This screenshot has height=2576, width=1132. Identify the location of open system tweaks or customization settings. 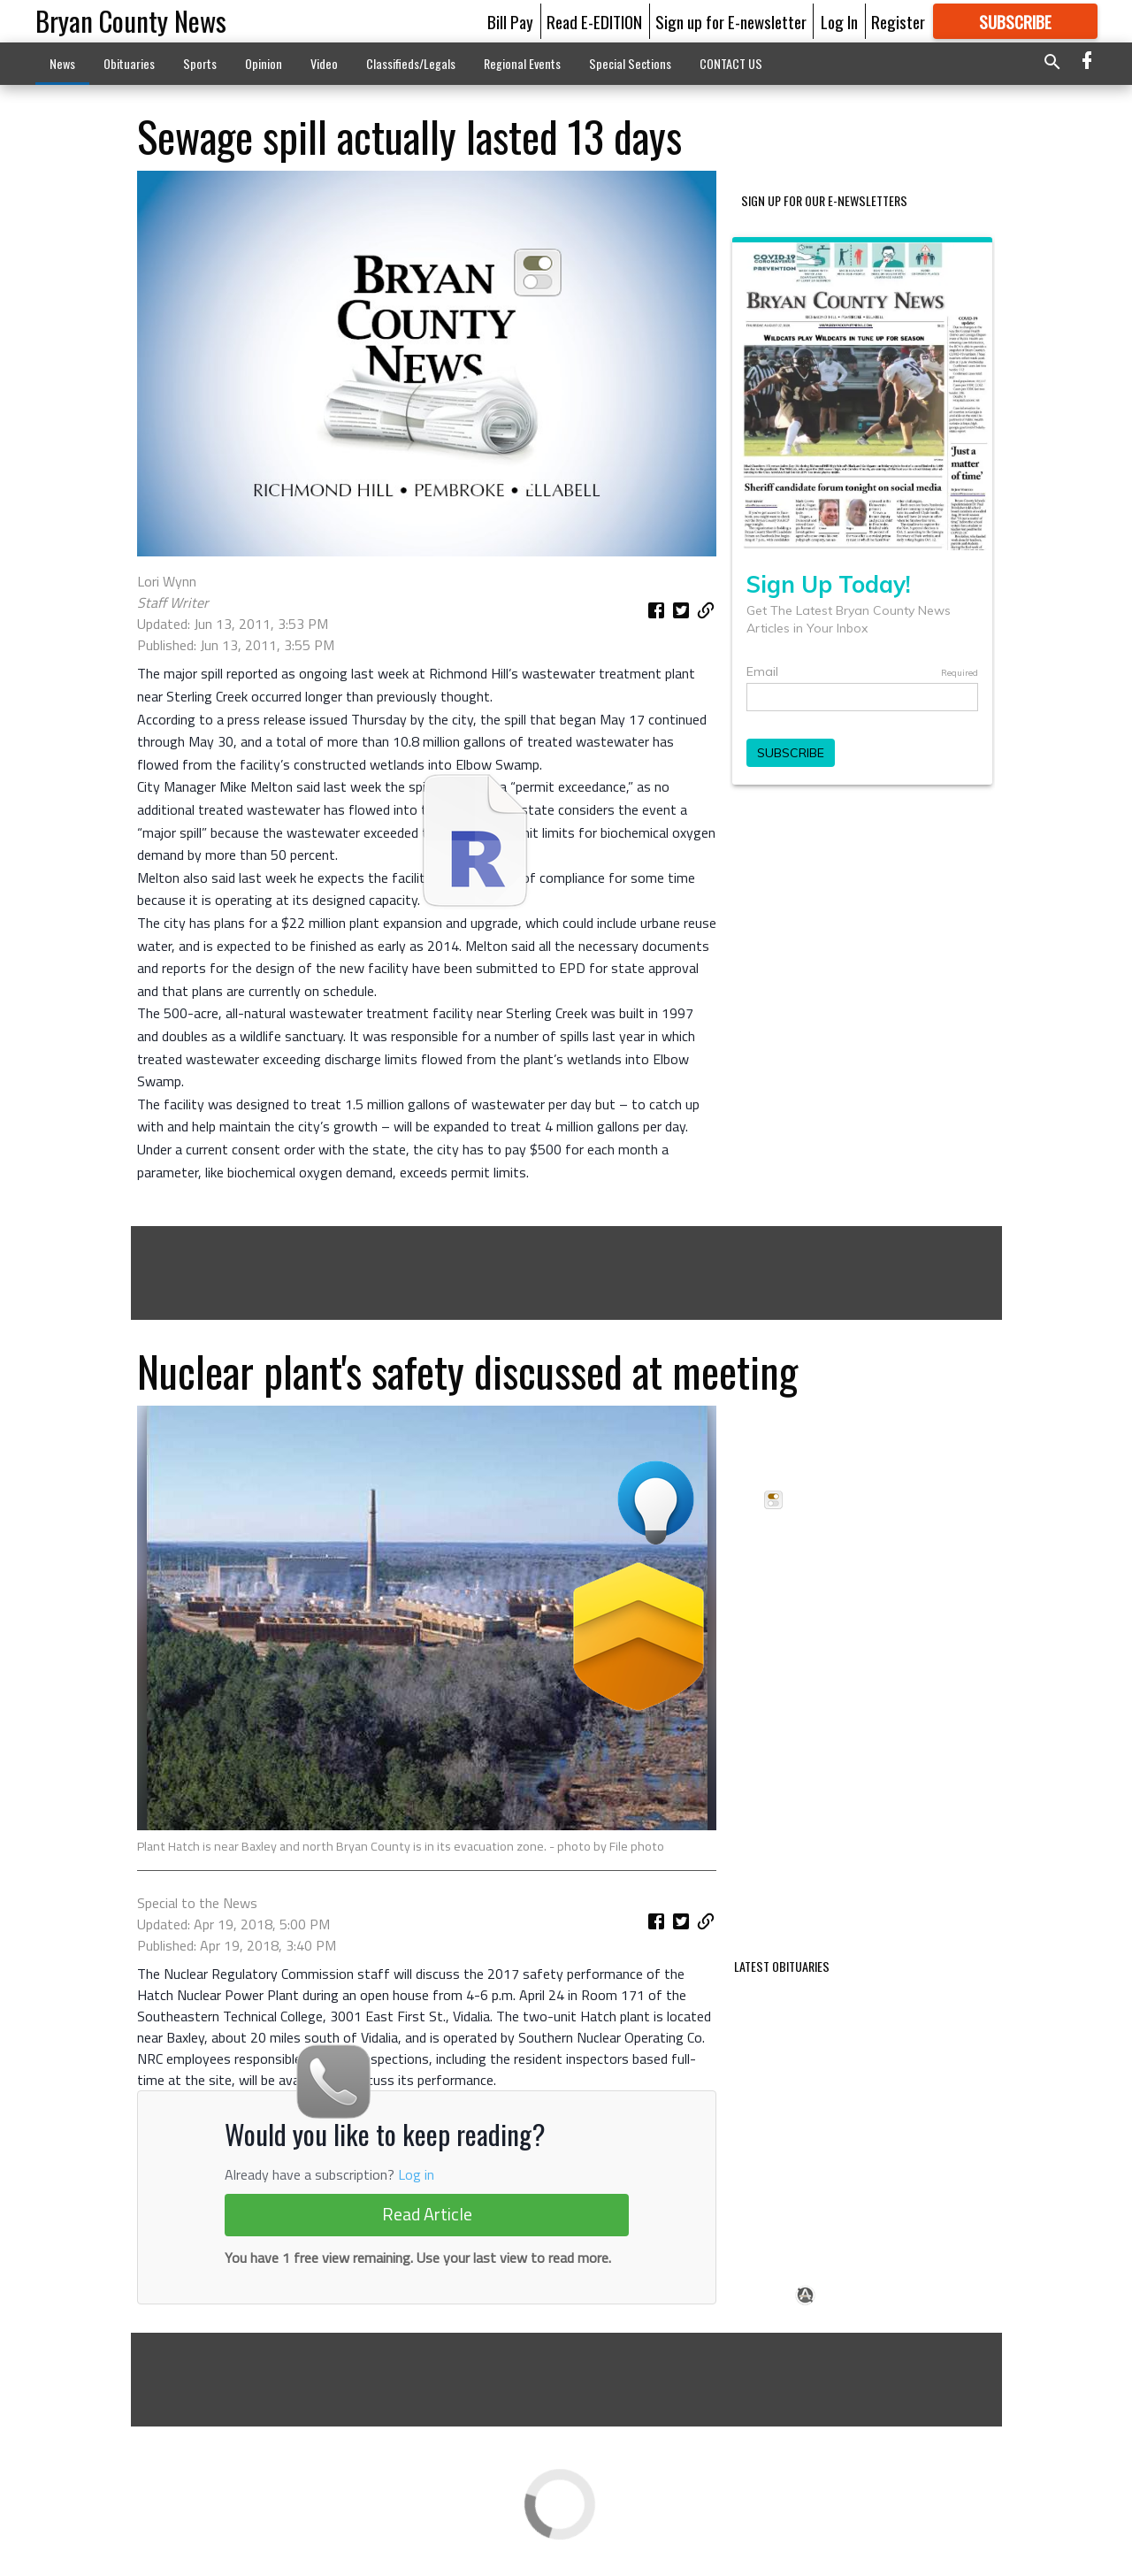
(538, 272).